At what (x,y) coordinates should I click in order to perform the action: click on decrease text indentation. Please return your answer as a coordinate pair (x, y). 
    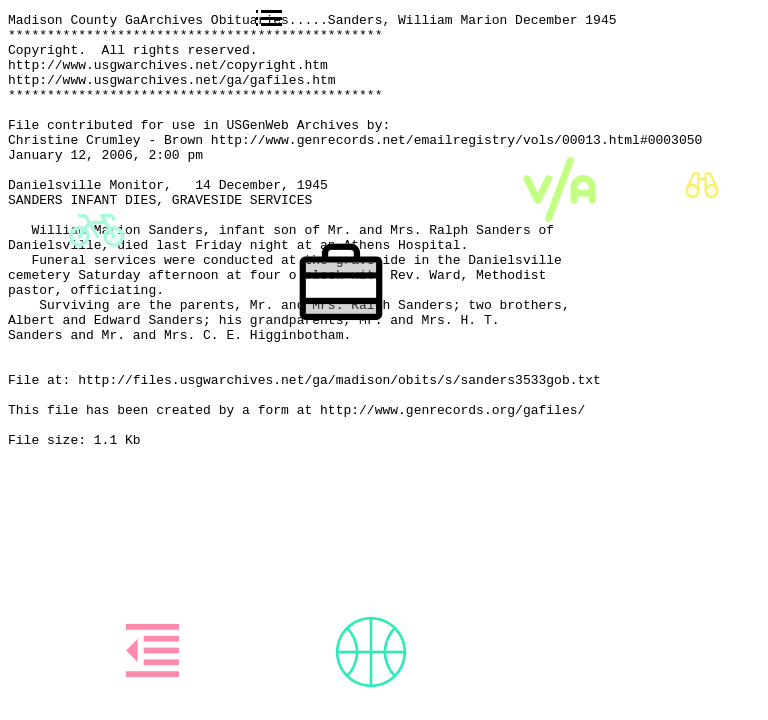
    Looking at the image, I should click on (152, 650).